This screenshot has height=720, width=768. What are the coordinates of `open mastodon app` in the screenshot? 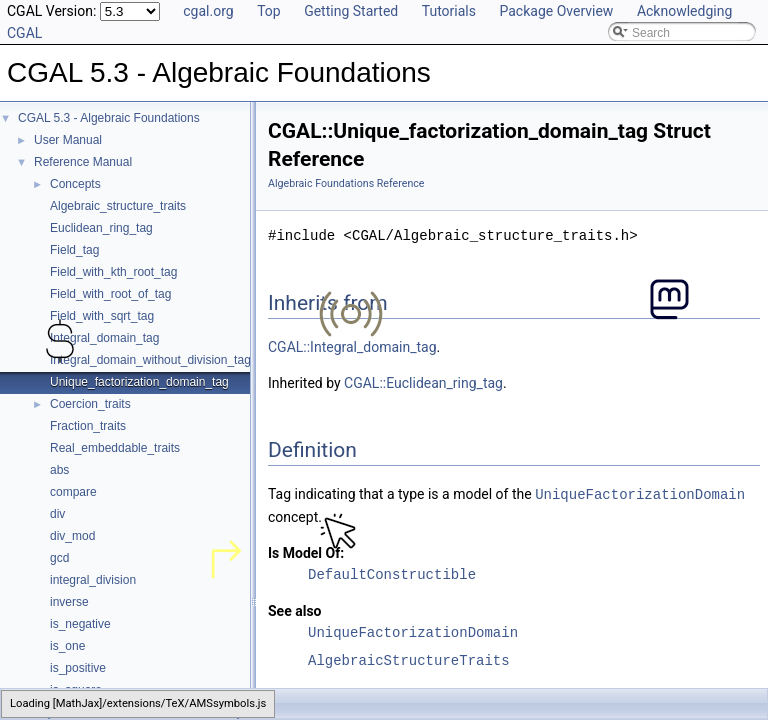 It's located at (669, 298).